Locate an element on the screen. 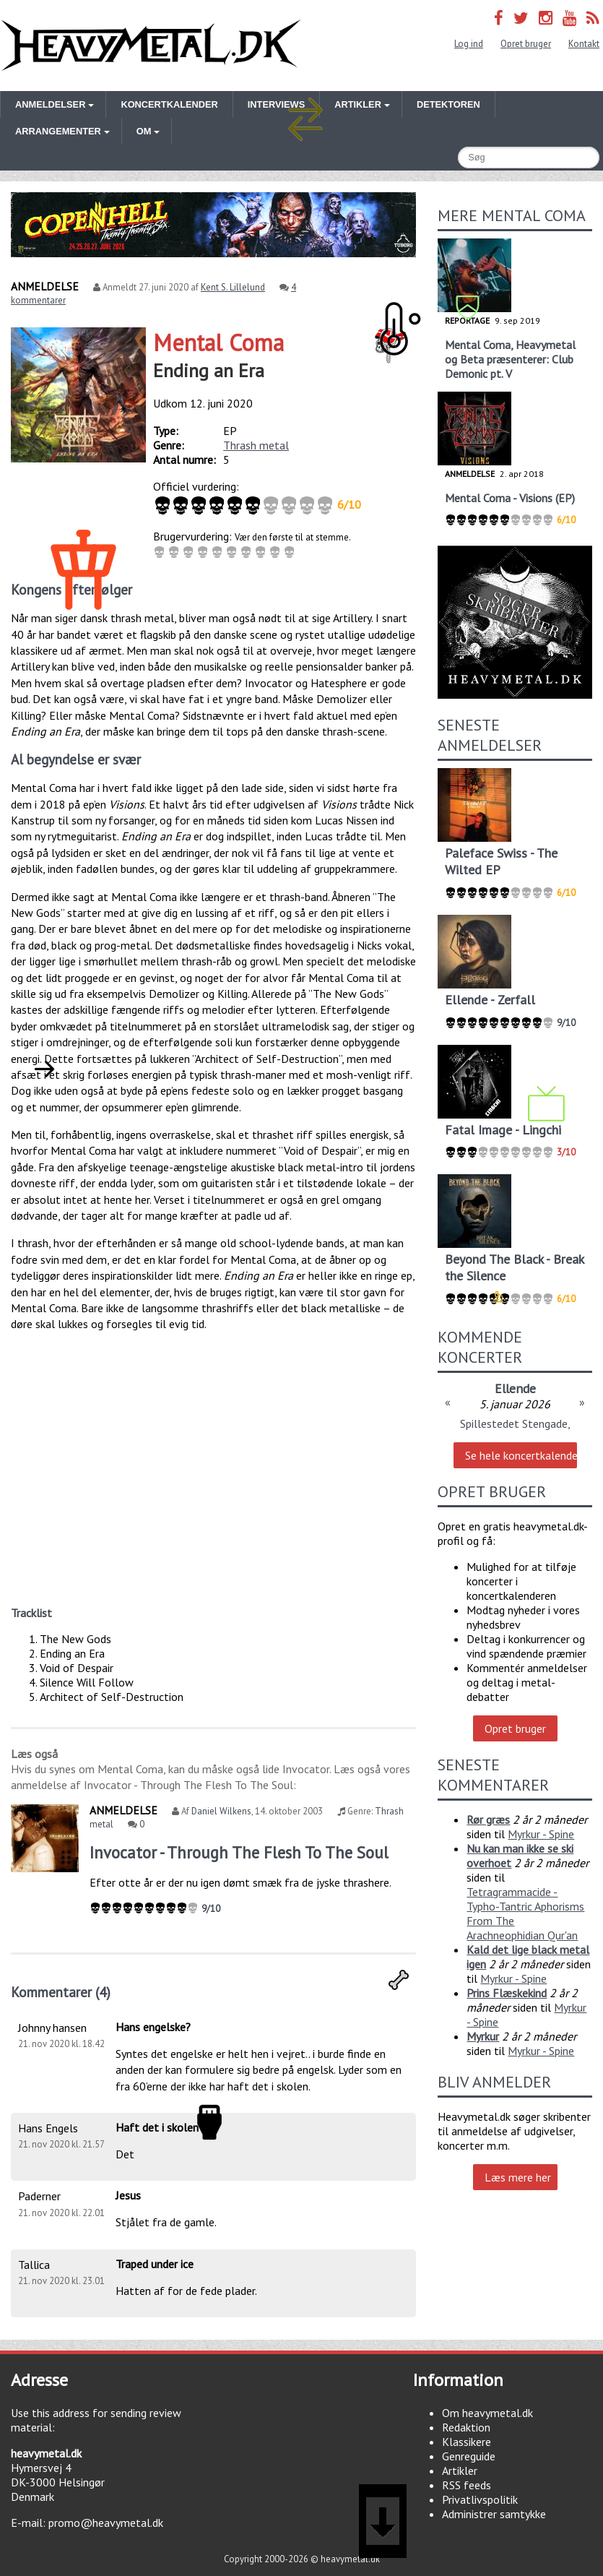 The height and width of the screenshot is (2576, 603). swap or exchange items is located at coordinates (305, 119).